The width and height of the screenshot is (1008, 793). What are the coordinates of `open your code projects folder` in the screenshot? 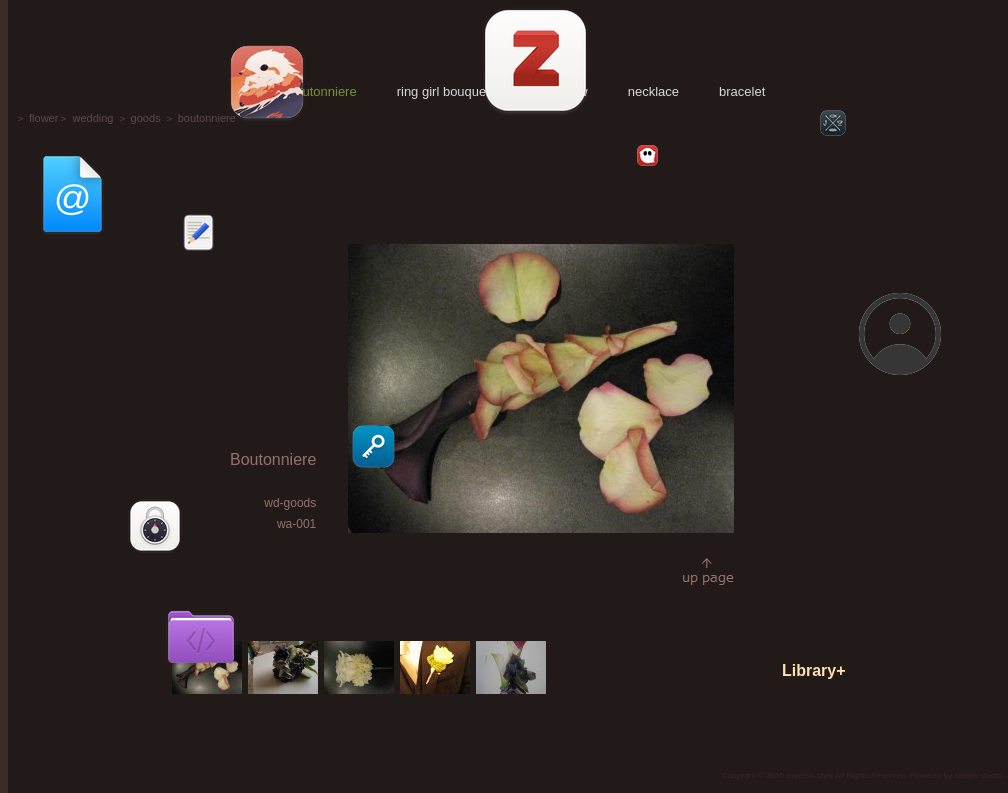 It's located at (201, 637).